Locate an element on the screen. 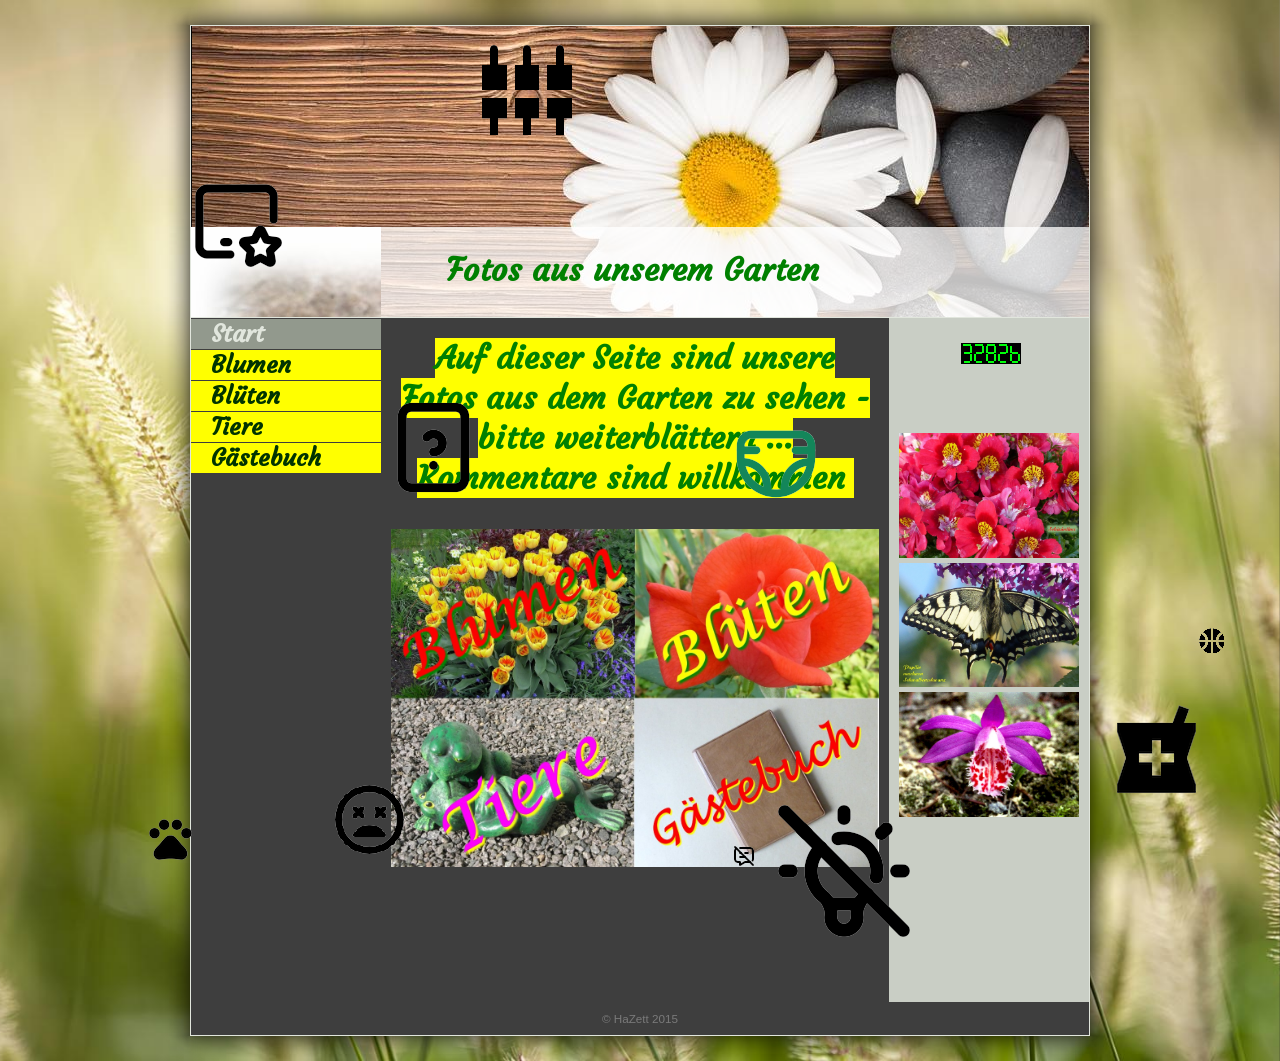  messaging is disabled or unavailable is located at coordinates (744, 856).